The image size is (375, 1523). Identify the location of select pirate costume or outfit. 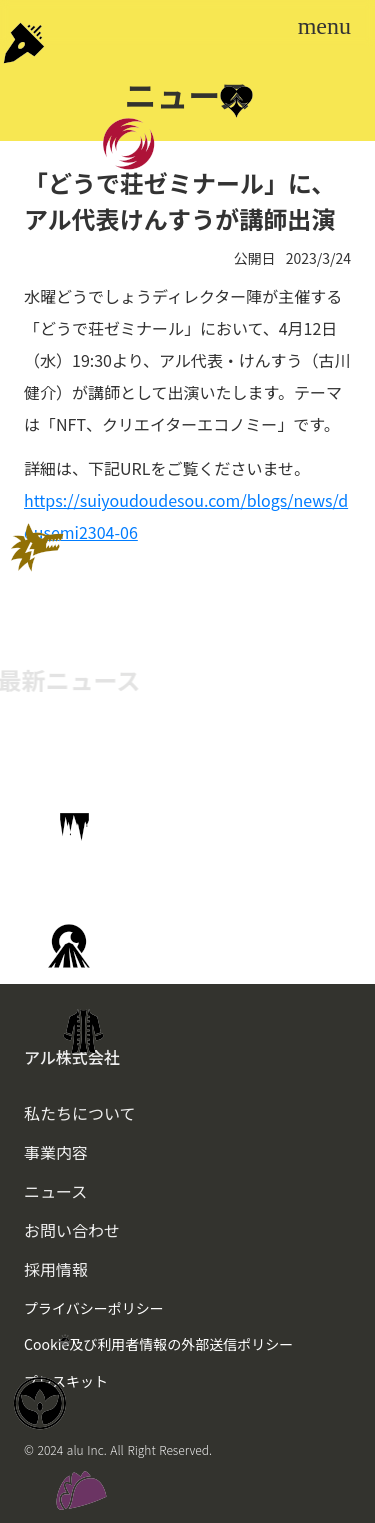
(83, 1030).